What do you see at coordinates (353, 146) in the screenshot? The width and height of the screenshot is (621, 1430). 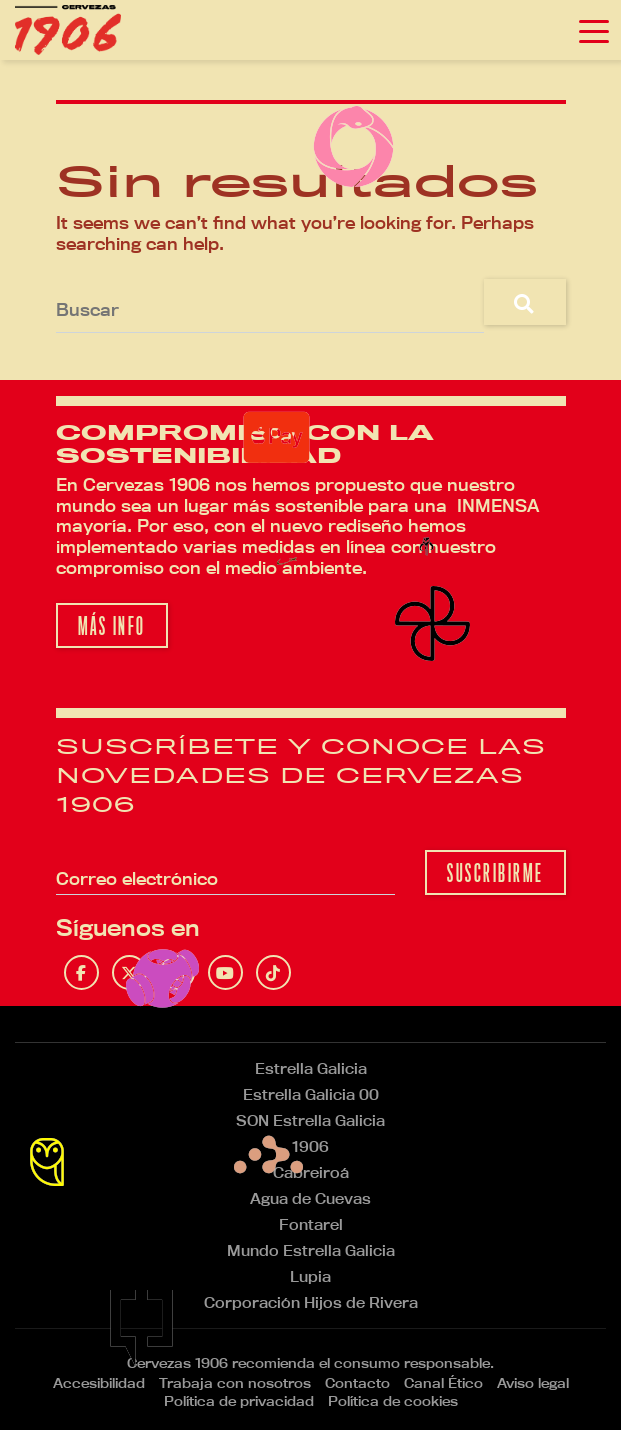 I see `PyPy Python interpreter branding` at bounding box center [353, 146].